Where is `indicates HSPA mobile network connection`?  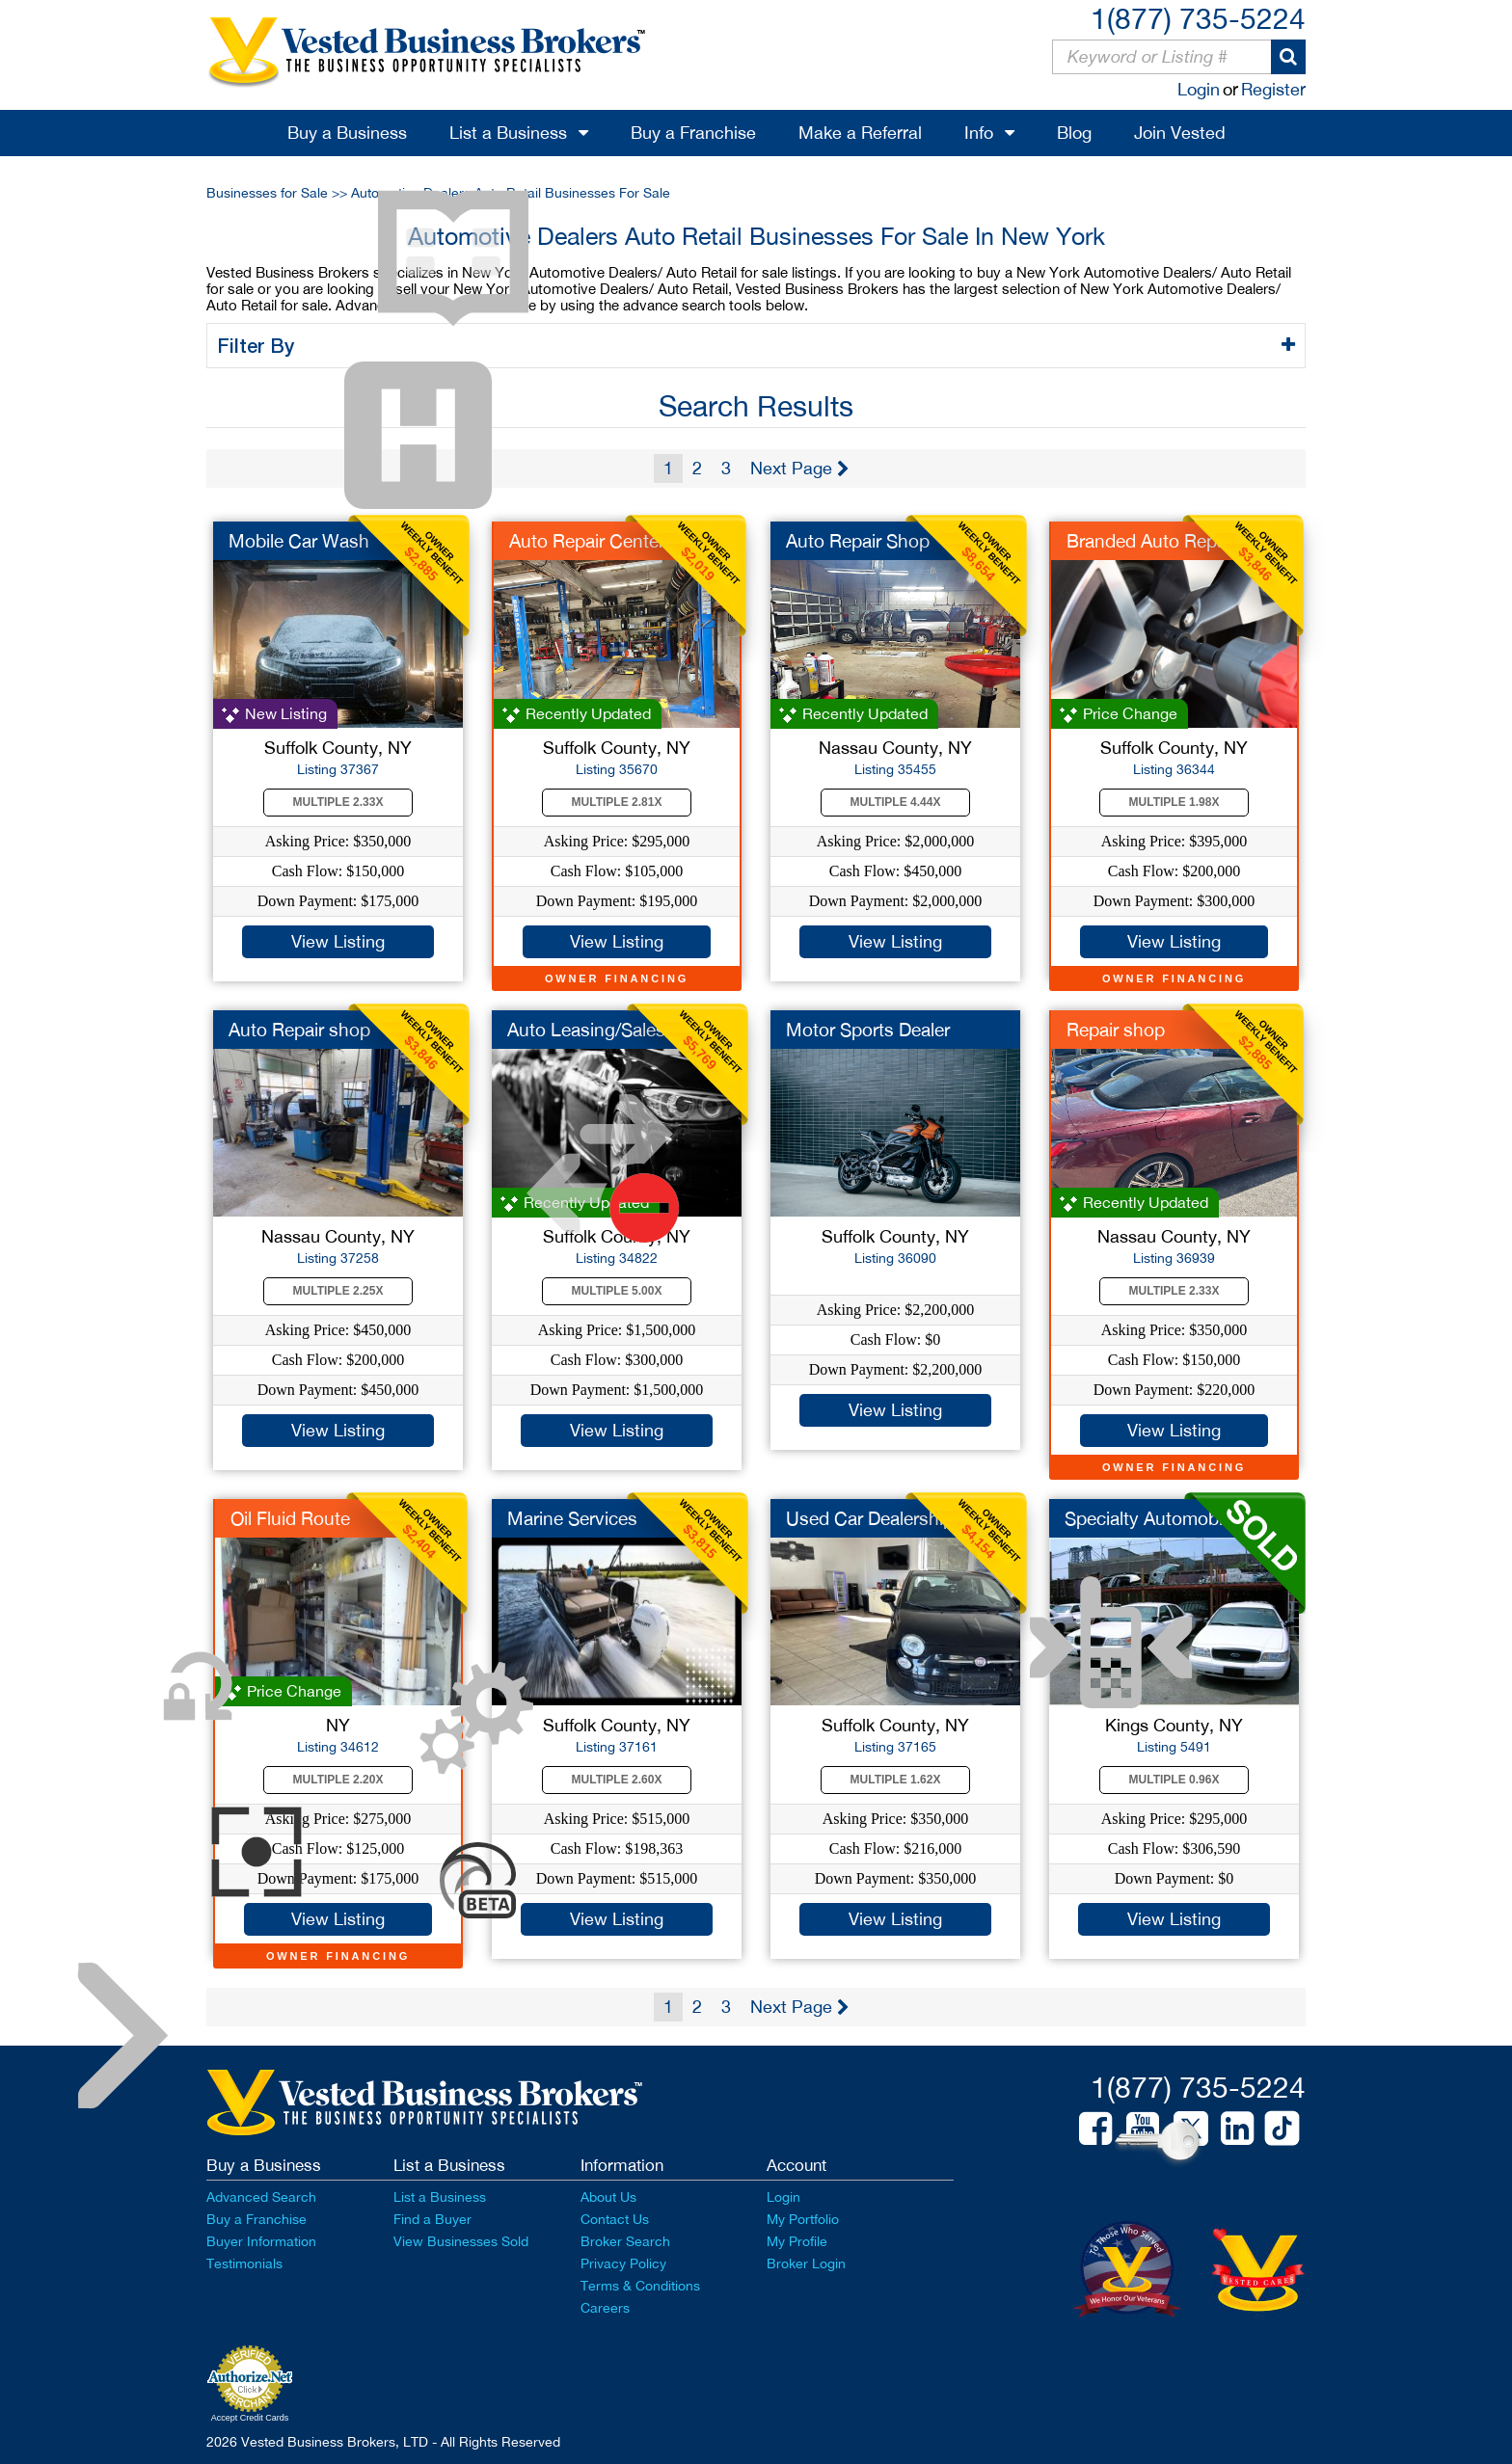
indicates HSPA mobile network connection is located at coordinates (418, 435).